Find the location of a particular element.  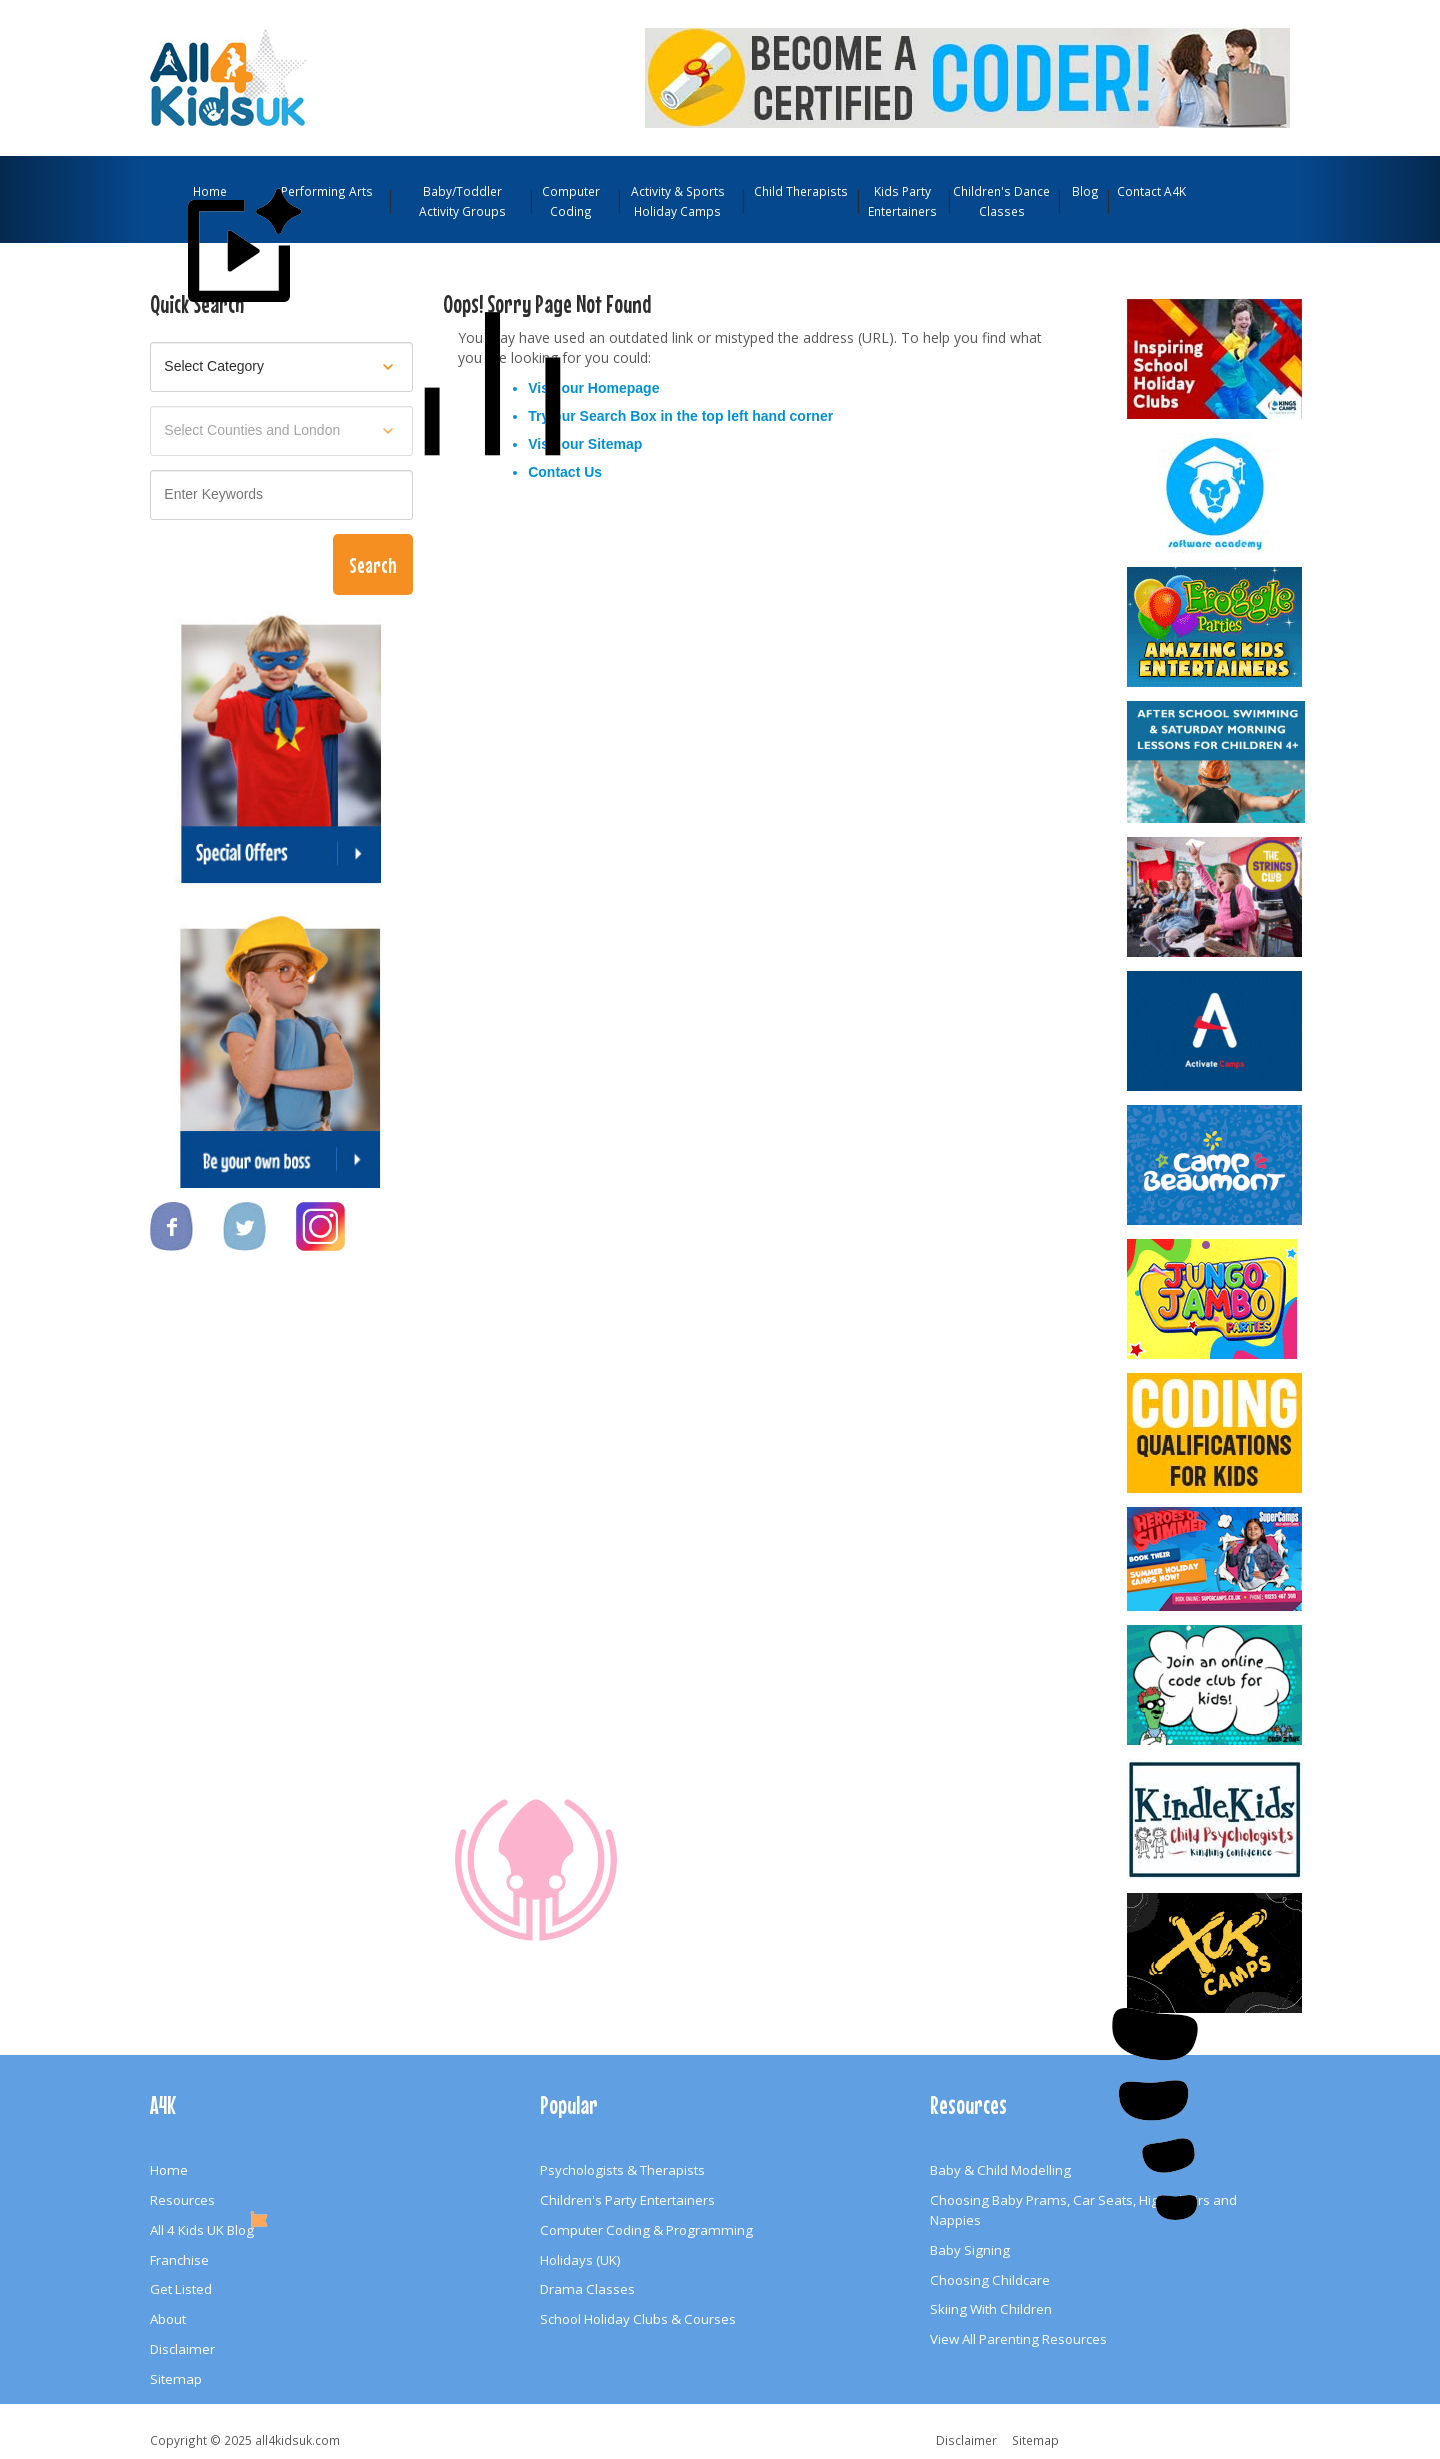

access AI-powered video tools is located at coordinates (239, 251).